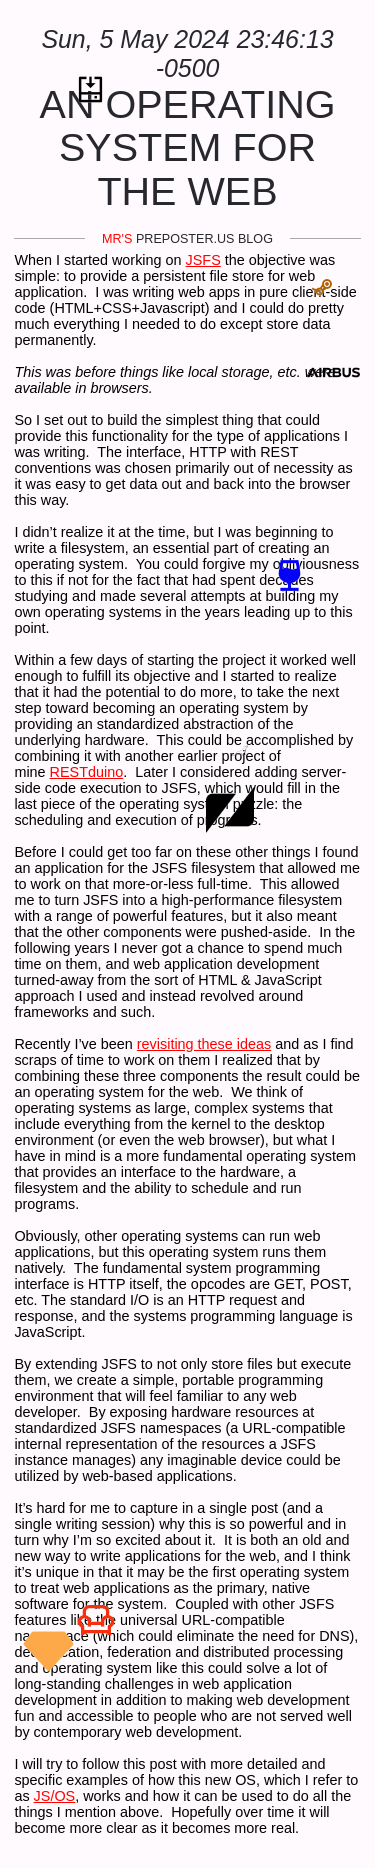 The width and height of the screenshot is (375, 1868). What do you see at coordinates (240, 751) in the screenshot?
I see `mariadb foundation logo` at bounding box center [240, 751].